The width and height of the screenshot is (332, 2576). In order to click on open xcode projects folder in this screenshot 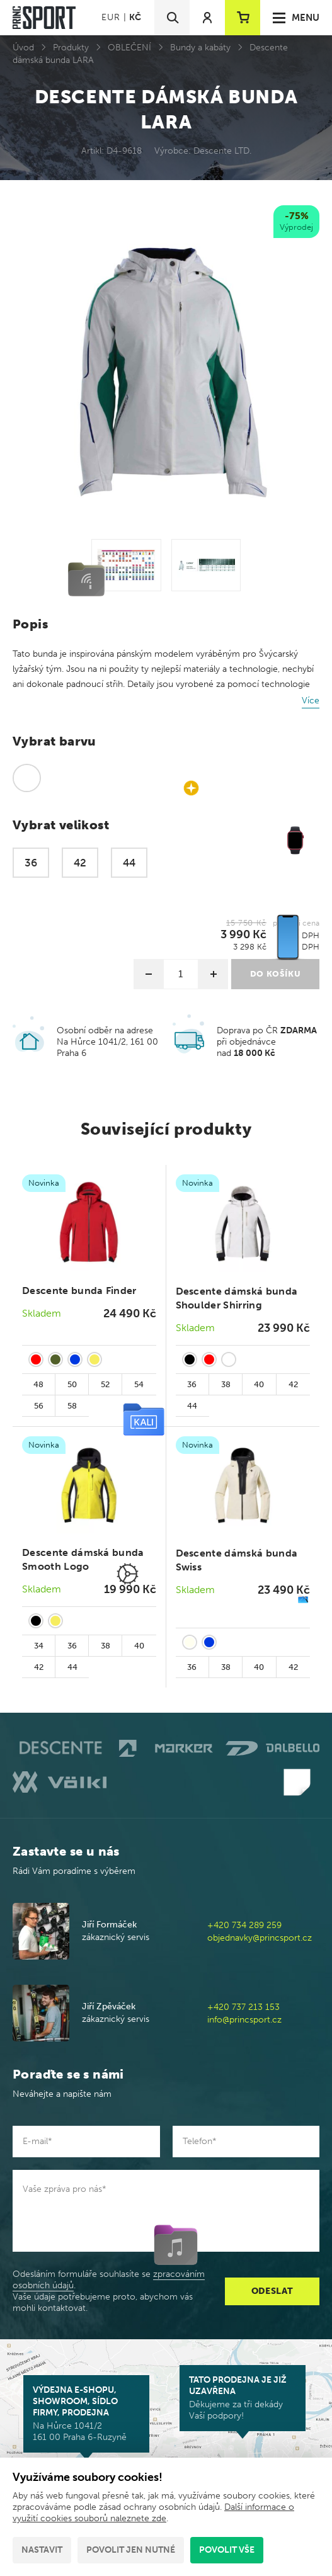, I will do `click(303, 1599)`.